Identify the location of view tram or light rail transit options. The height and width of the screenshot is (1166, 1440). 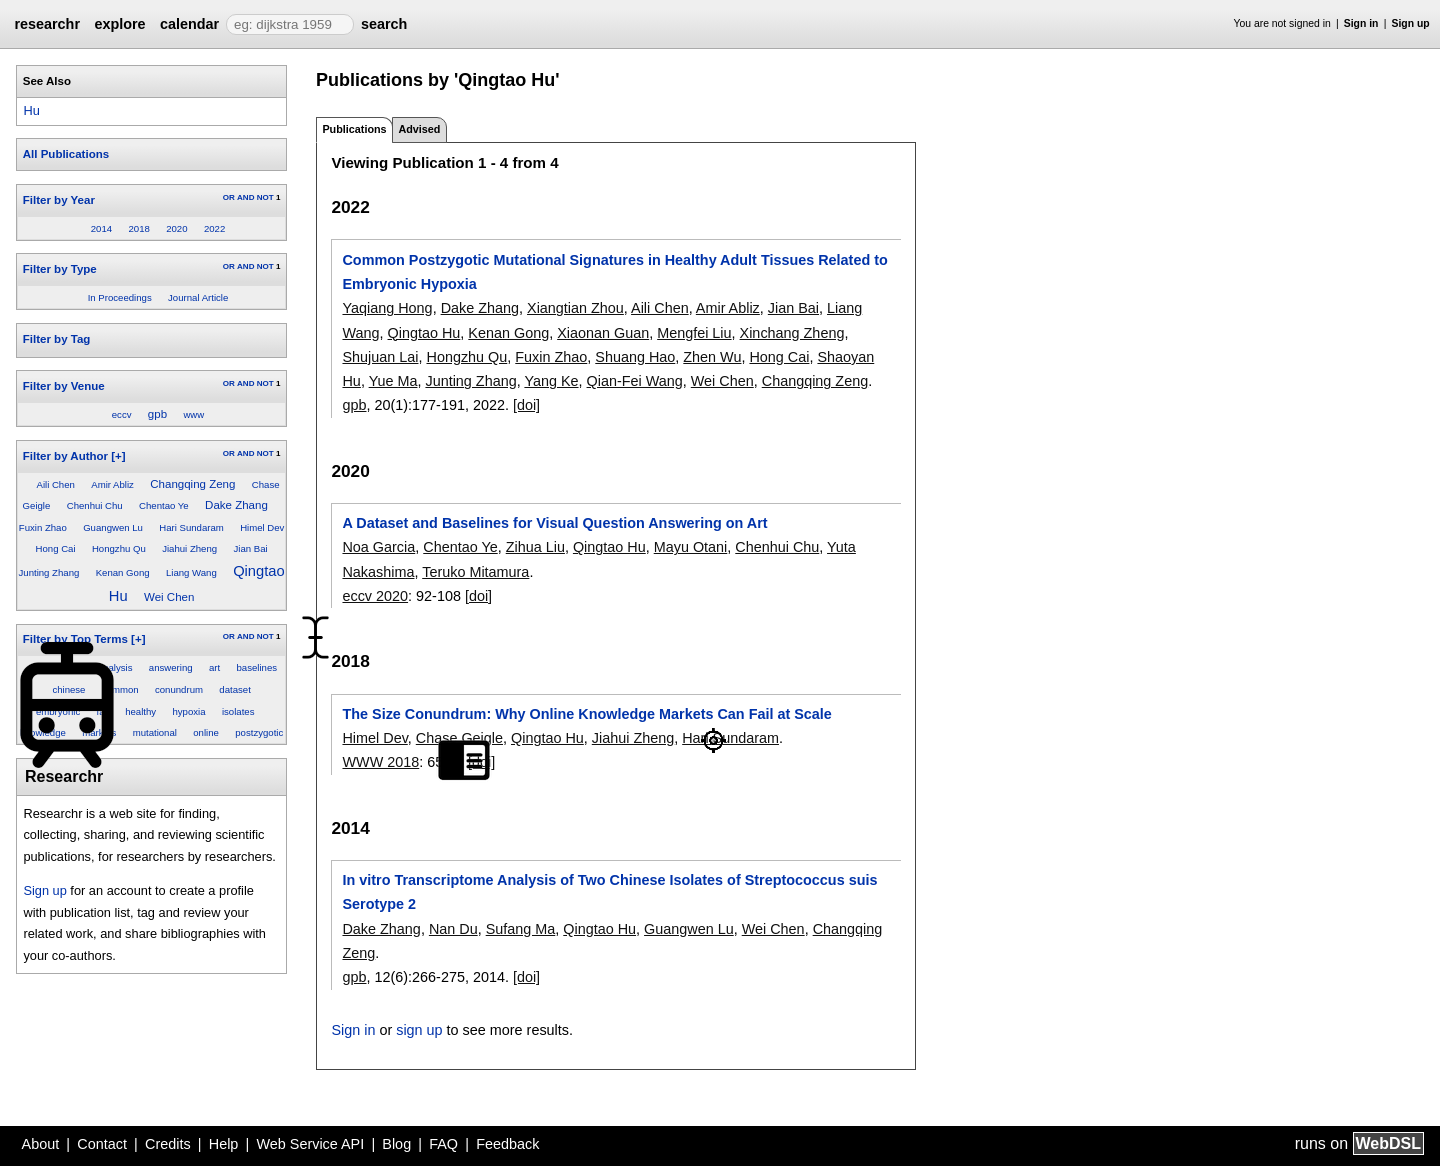
(67, 705).